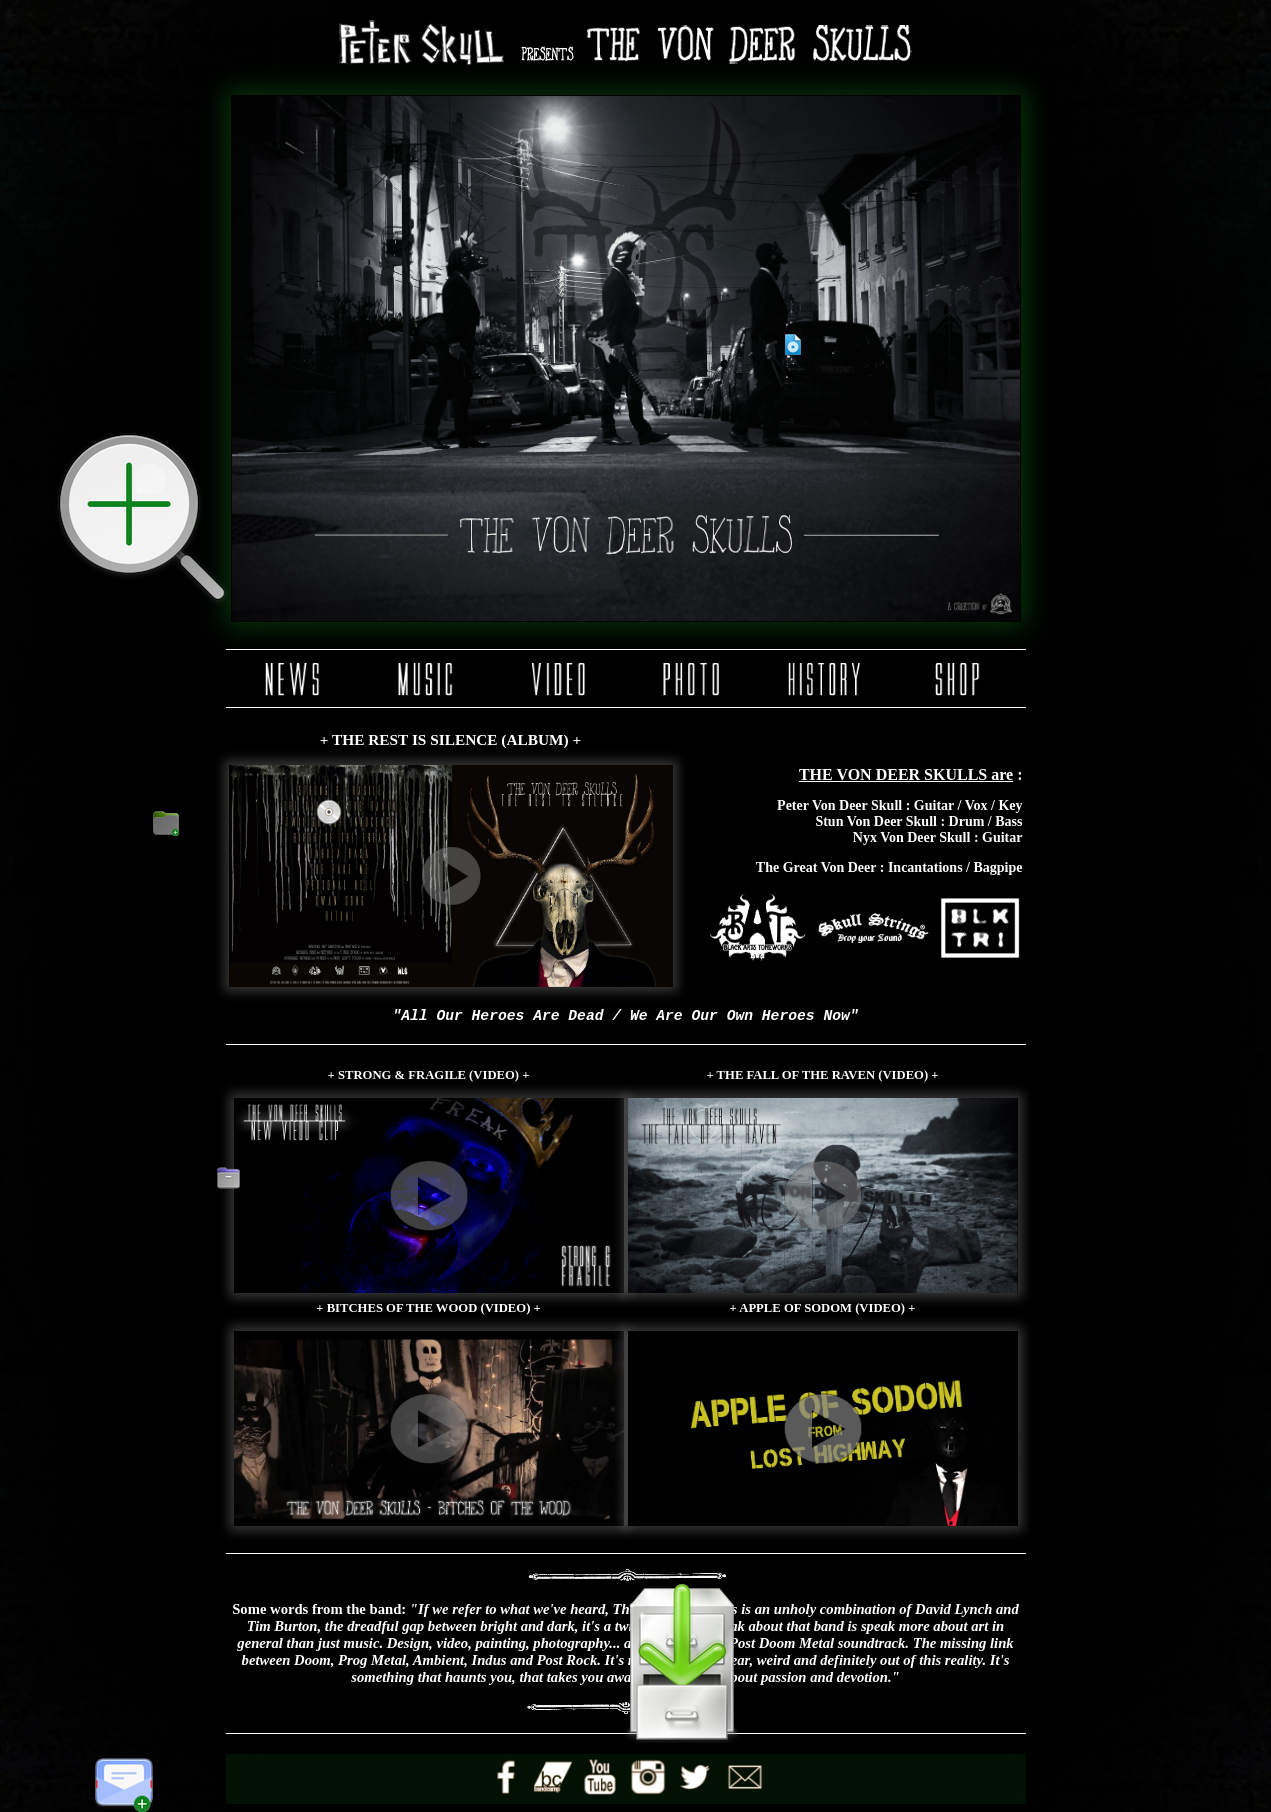 The height and width of the screenshot is (1812, 1271). I want to click on save the current document, so click(682, 1666).